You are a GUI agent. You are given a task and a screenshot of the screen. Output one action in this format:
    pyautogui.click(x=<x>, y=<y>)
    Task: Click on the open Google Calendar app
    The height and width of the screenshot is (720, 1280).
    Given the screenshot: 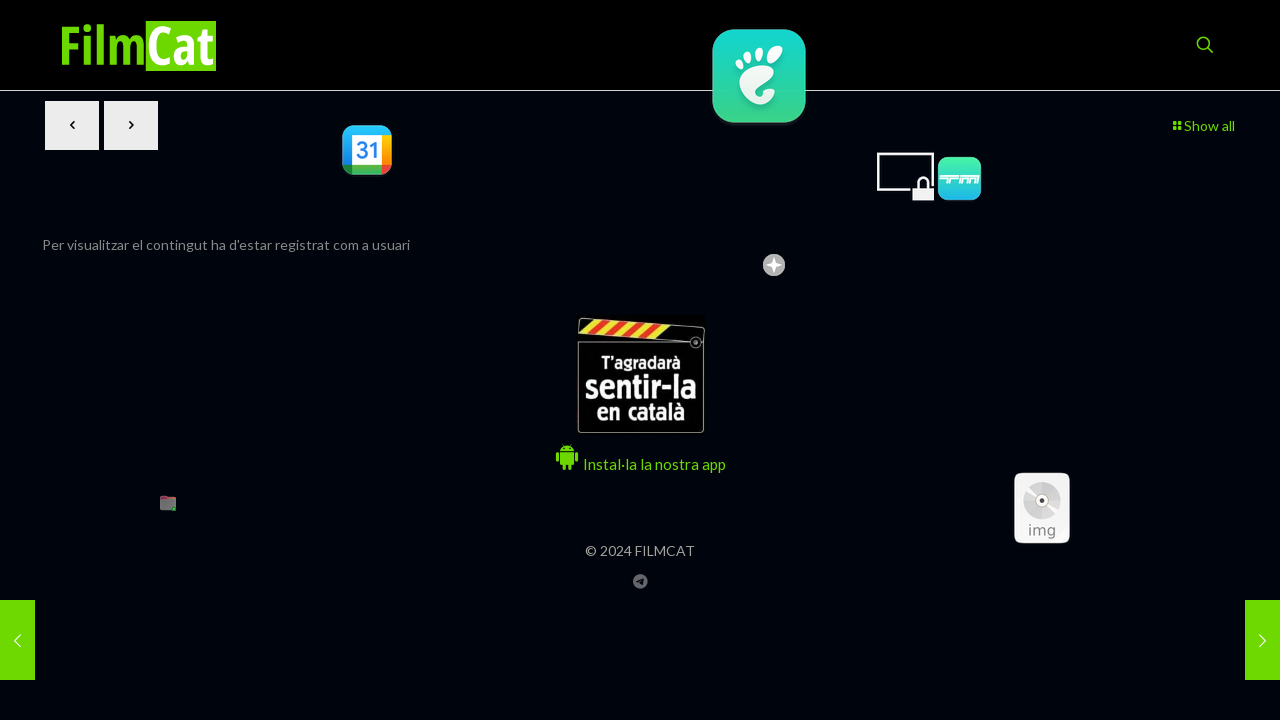 What is the action you would take?
    pyautogui.click(x=367, y=150)
    